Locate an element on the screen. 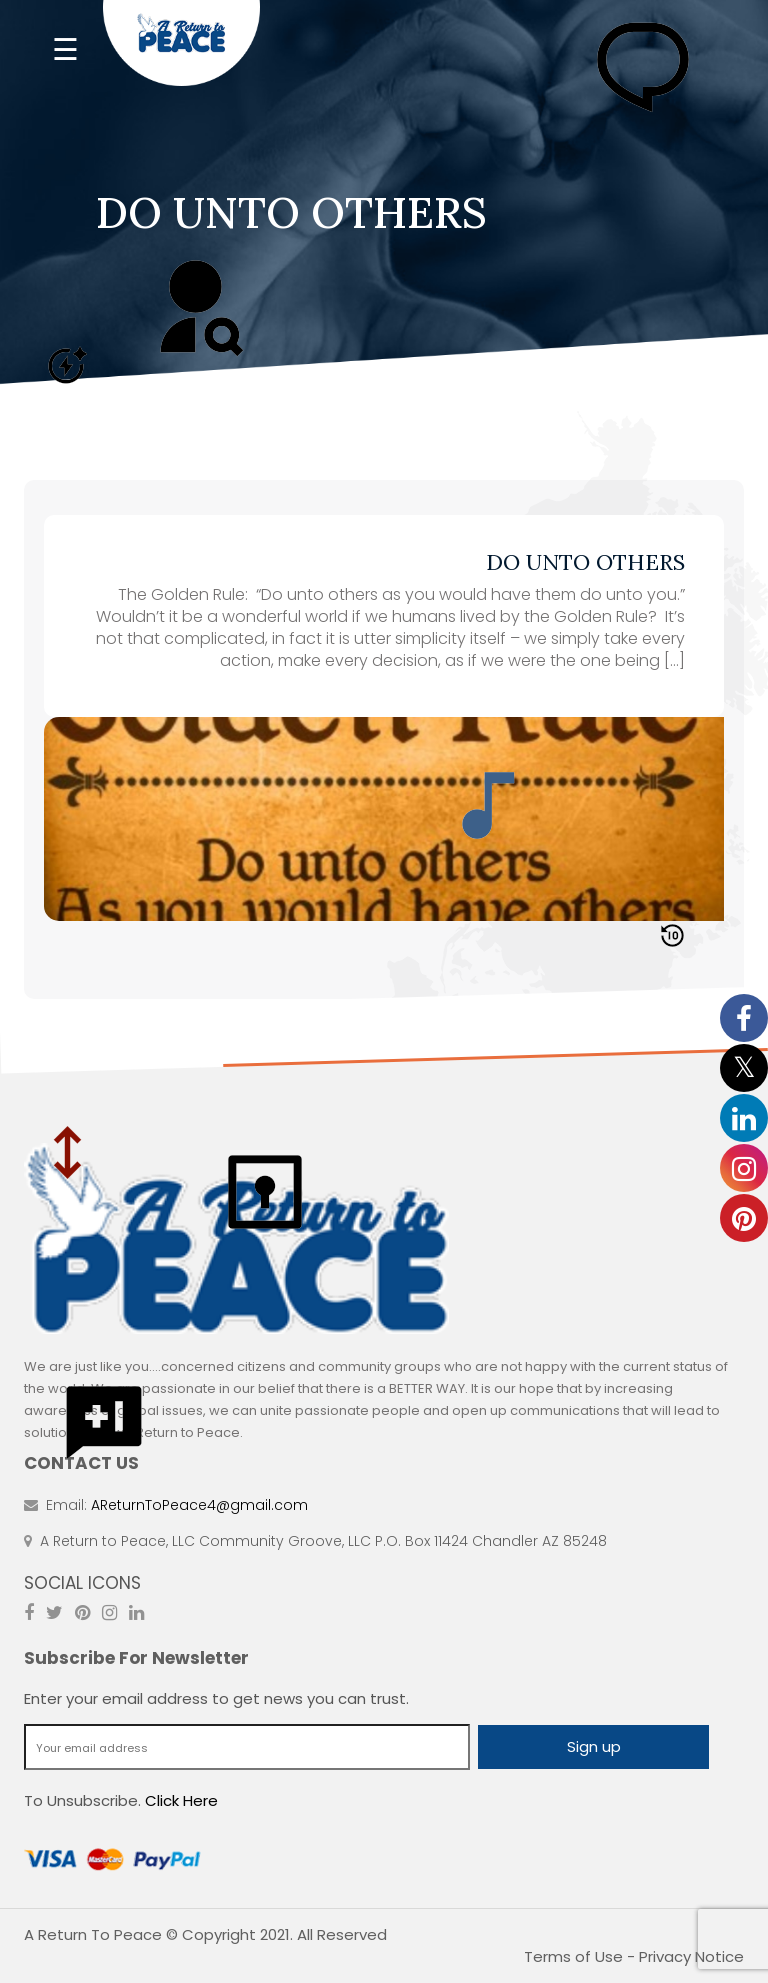 This screenshot has height=1983, width=768. skip back 10 seconds in media playback is located at coordinates (672, 935).